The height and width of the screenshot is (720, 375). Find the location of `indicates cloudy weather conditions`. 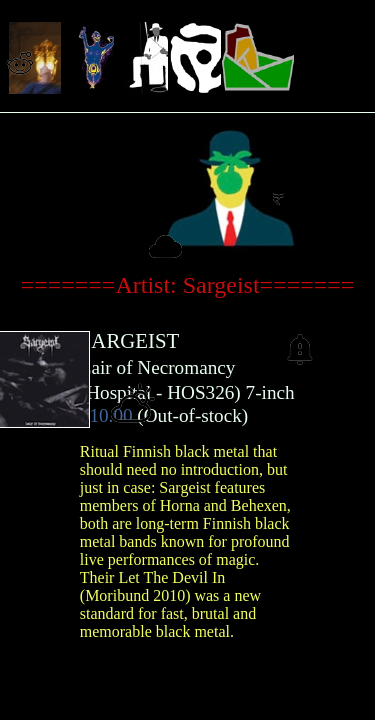

indicates cloudy weather conditions is located at coordinates (165, 246).